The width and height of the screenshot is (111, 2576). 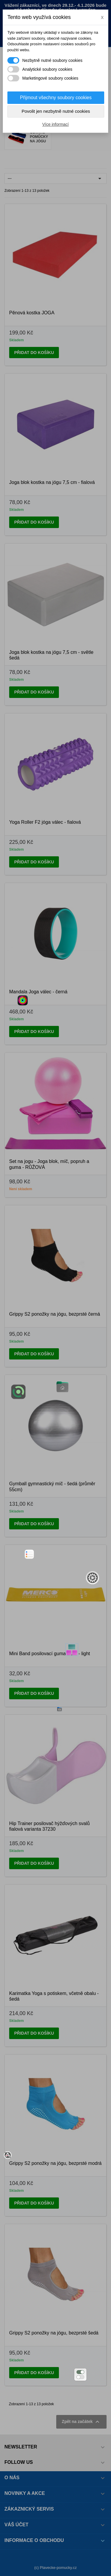 I want to click on open your home folder, so click(x=62, y=1387).